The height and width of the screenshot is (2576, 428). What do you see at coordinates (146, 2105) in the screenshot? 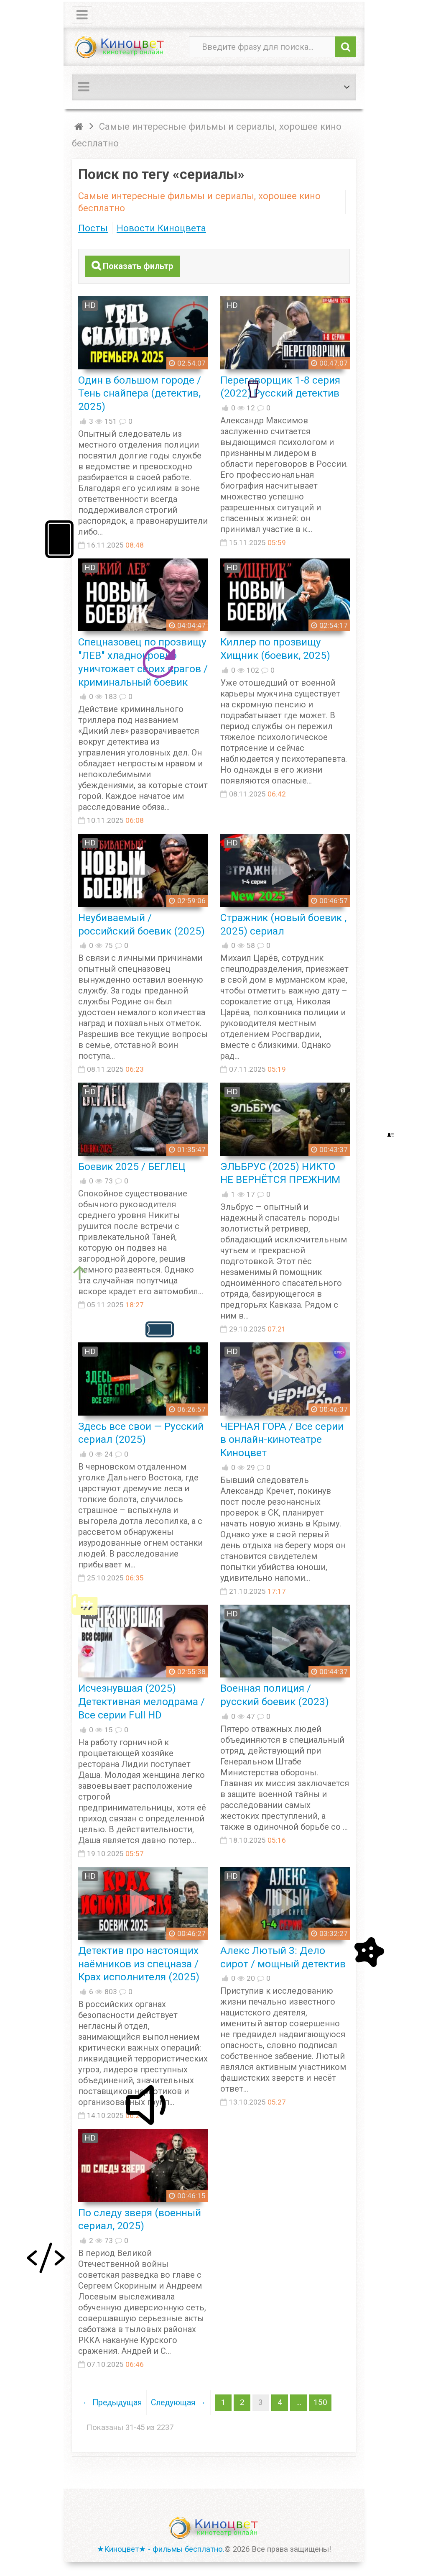
I see `adjust audio to low volume level` at bounding box center [146, 2105].